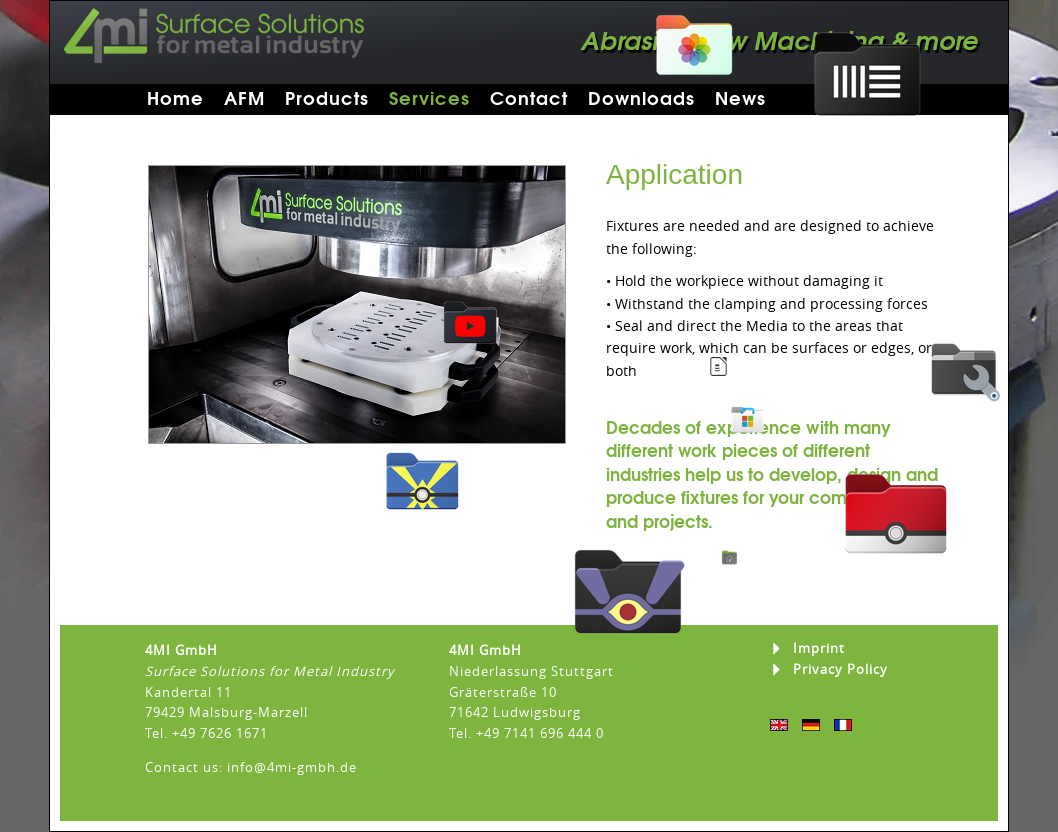 The image size is (1058, 832). I want to click on open microsoft store downloads folder, so click(747, 420).